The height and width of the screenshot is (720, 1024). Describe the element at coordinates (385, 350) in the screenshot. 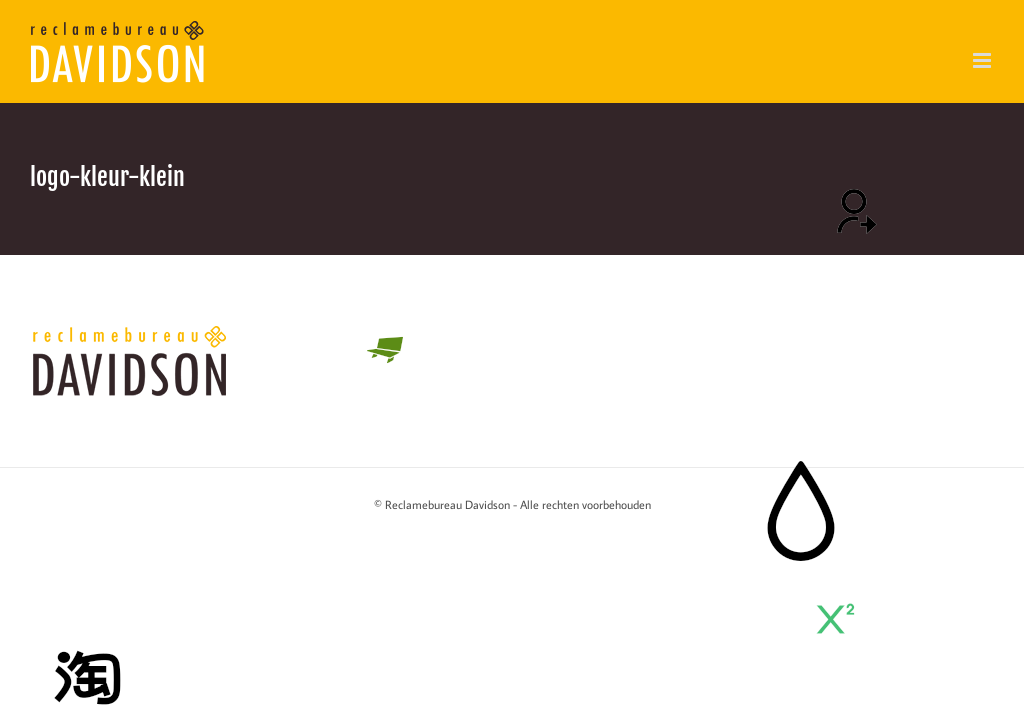

I see `open Blockbench 3D modeling application` at that location.